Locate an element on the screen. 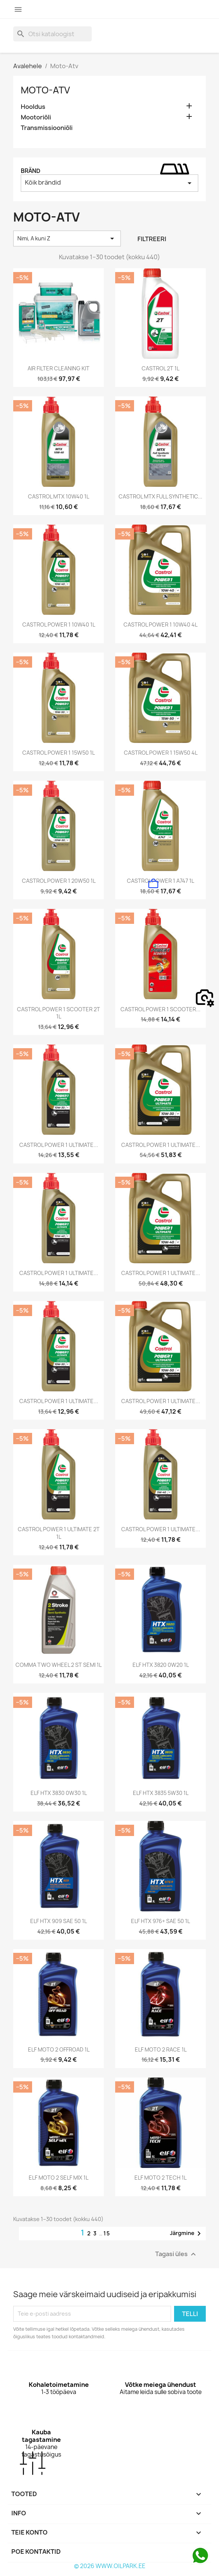 This screenshot has width=219, height=2576. adjust camera settings is located at coordinates (204, 997).